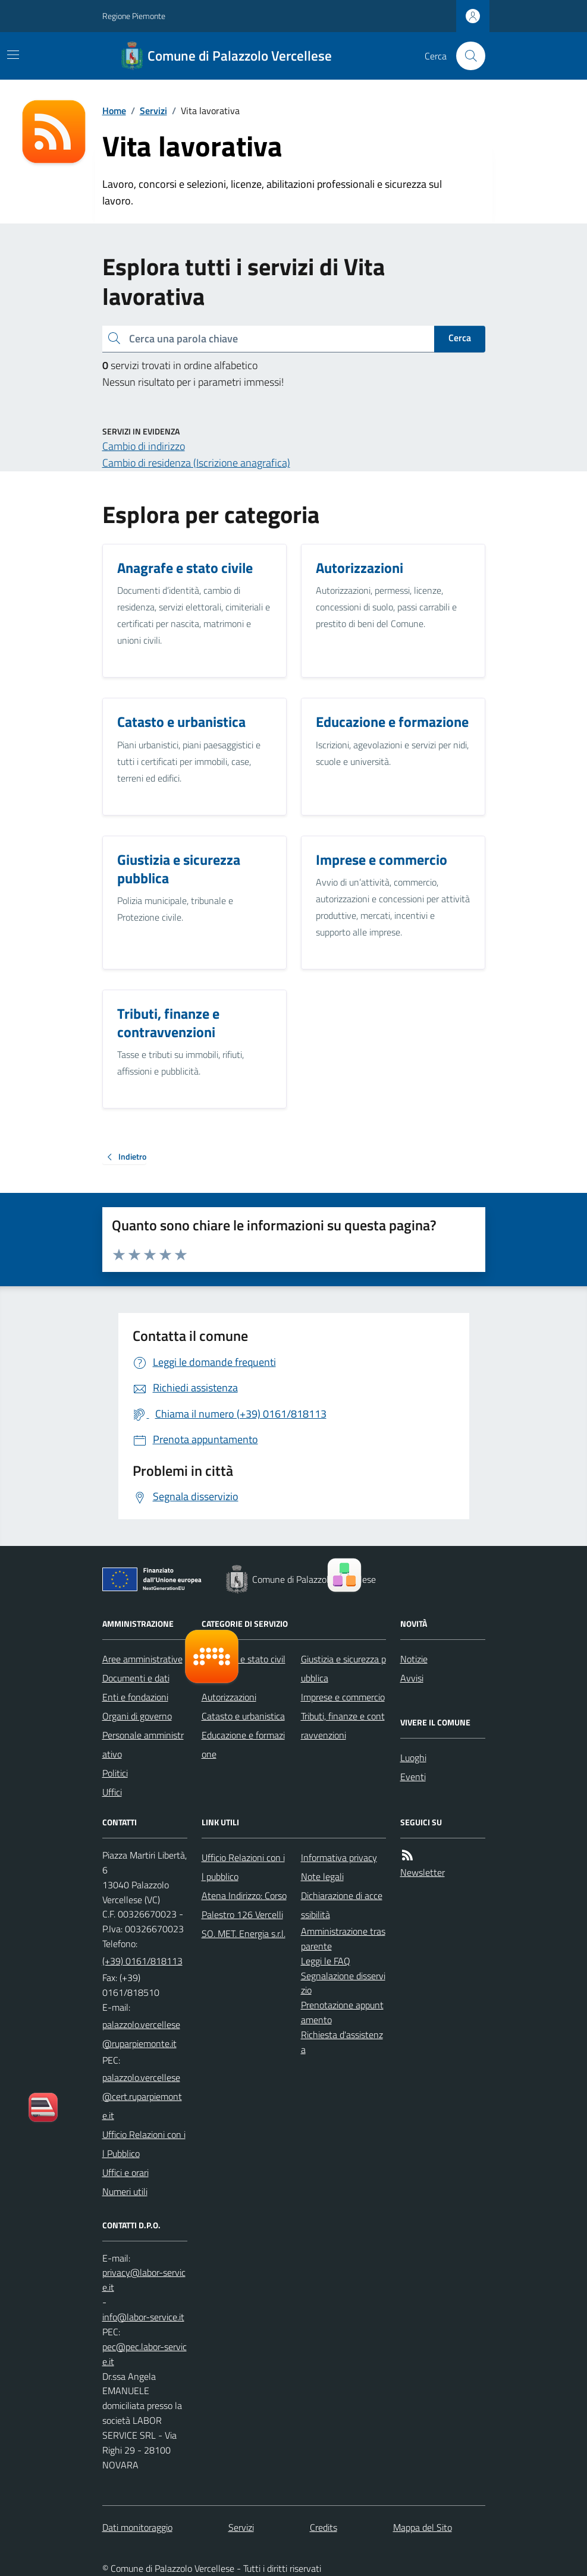 The height and width of the screenshot is (2576, 587). Describe the element at coordinates (344, 1575) in the screenshot. I see `open GTK Node Editor application` at that location.